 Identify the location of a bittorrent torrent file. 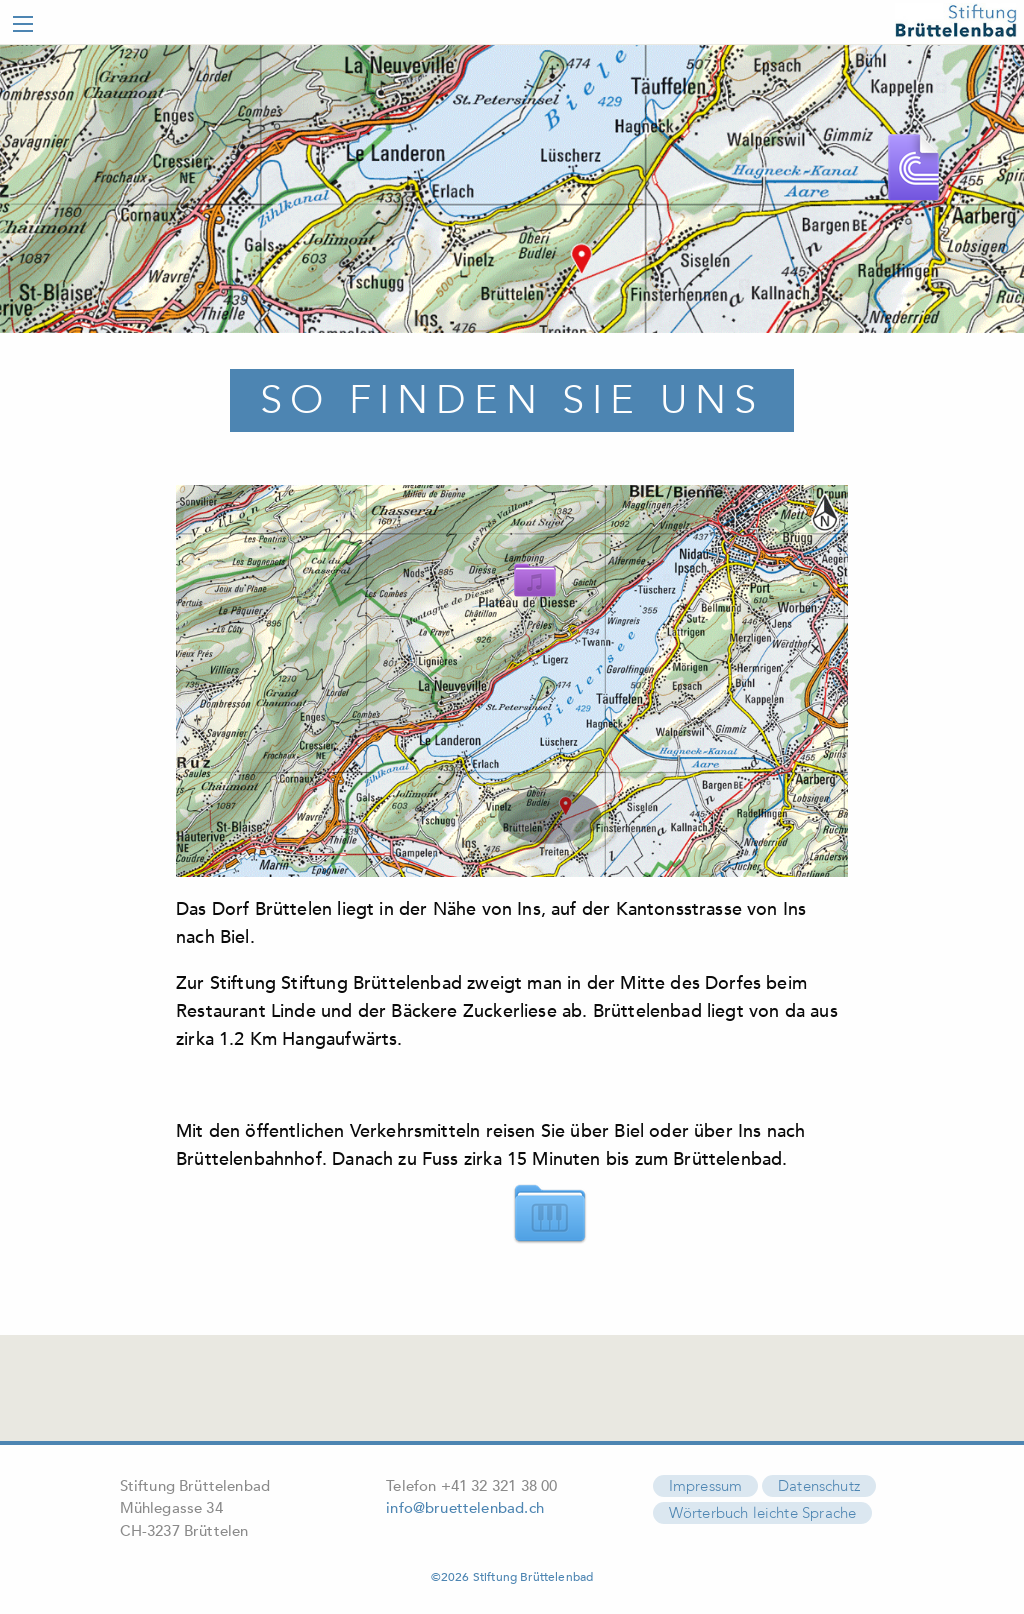
(913, 168).